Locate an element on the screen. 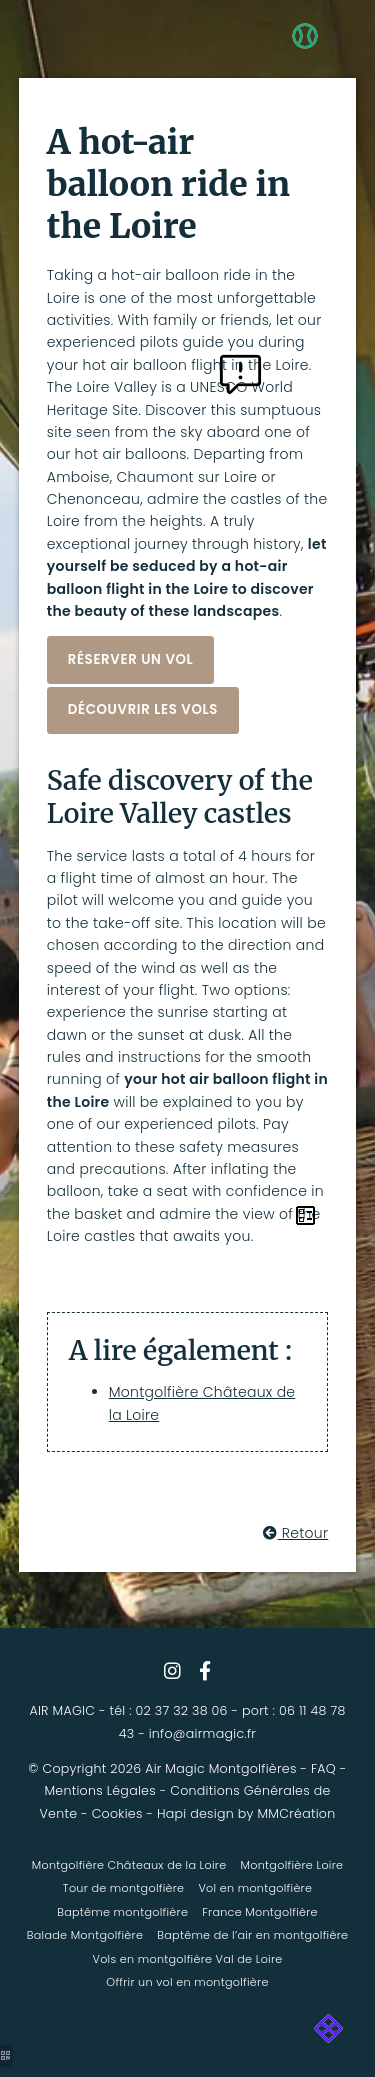 This screenshot has width=375, height=2077. pay with Pix instant payment system is located at coordinates (328, 2028).